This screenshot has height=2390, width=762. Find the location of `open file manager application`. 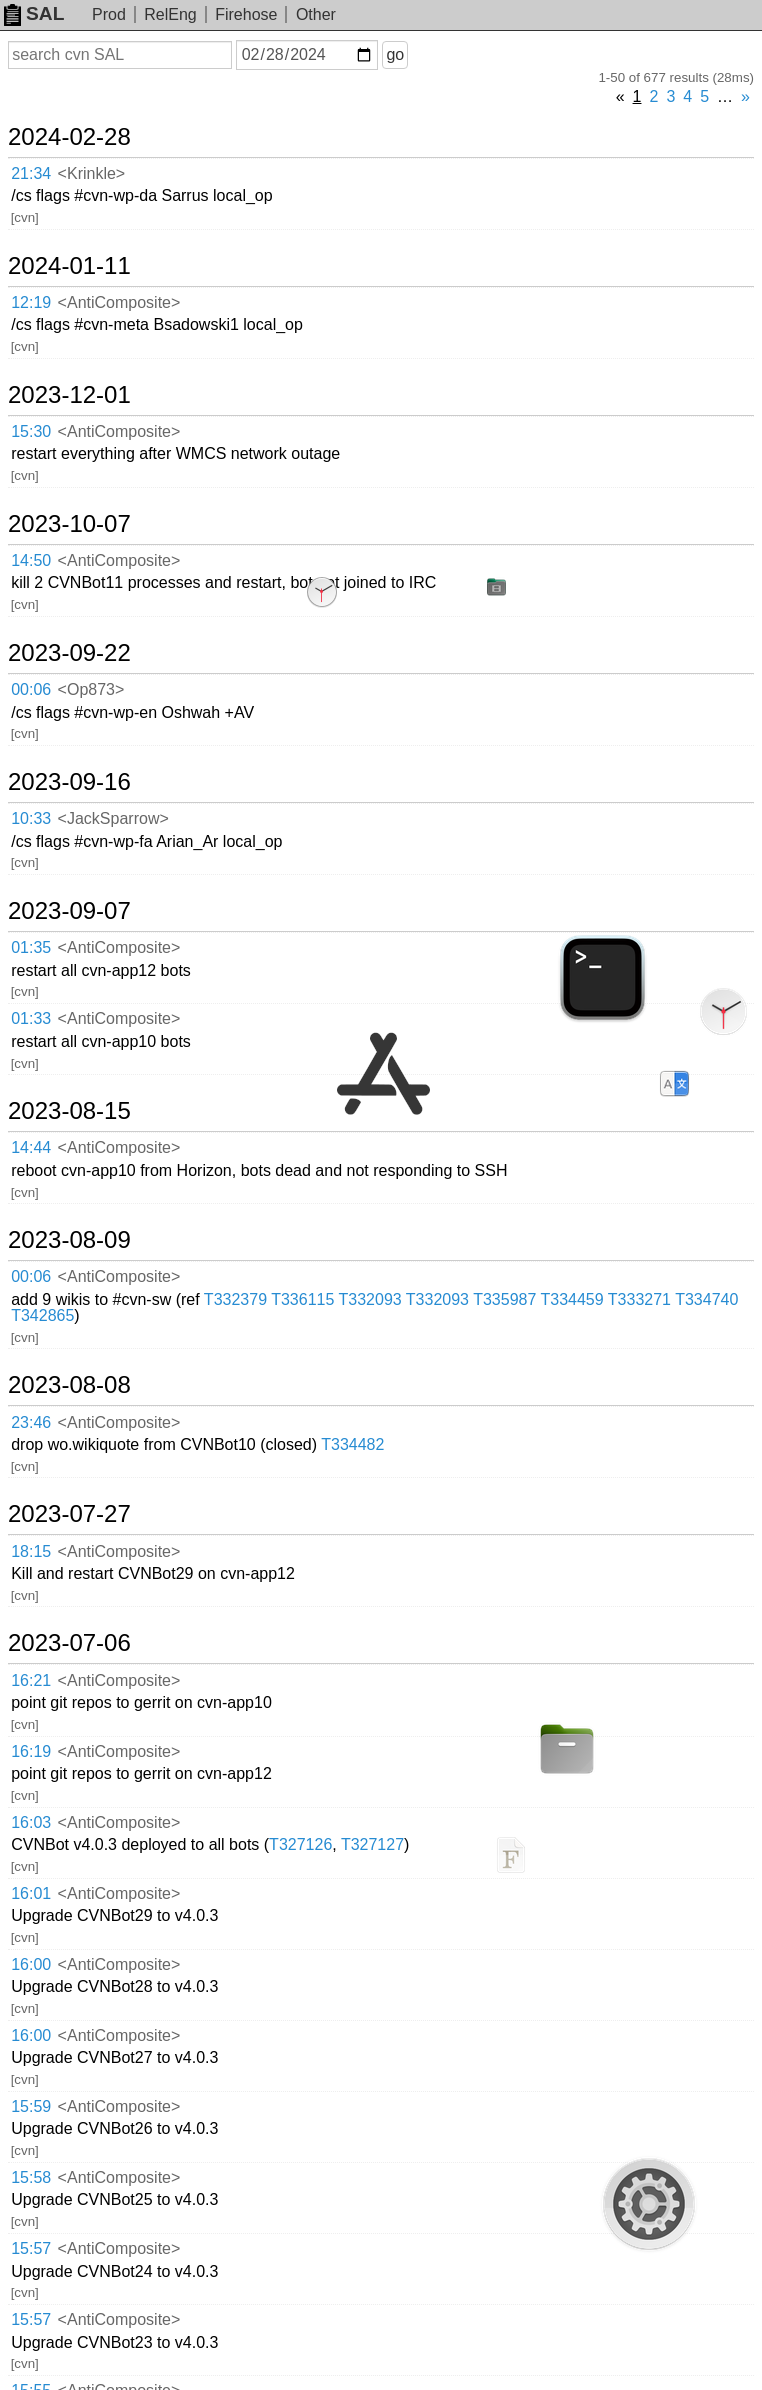

open file manager application is located at coordinates (567, 1749).